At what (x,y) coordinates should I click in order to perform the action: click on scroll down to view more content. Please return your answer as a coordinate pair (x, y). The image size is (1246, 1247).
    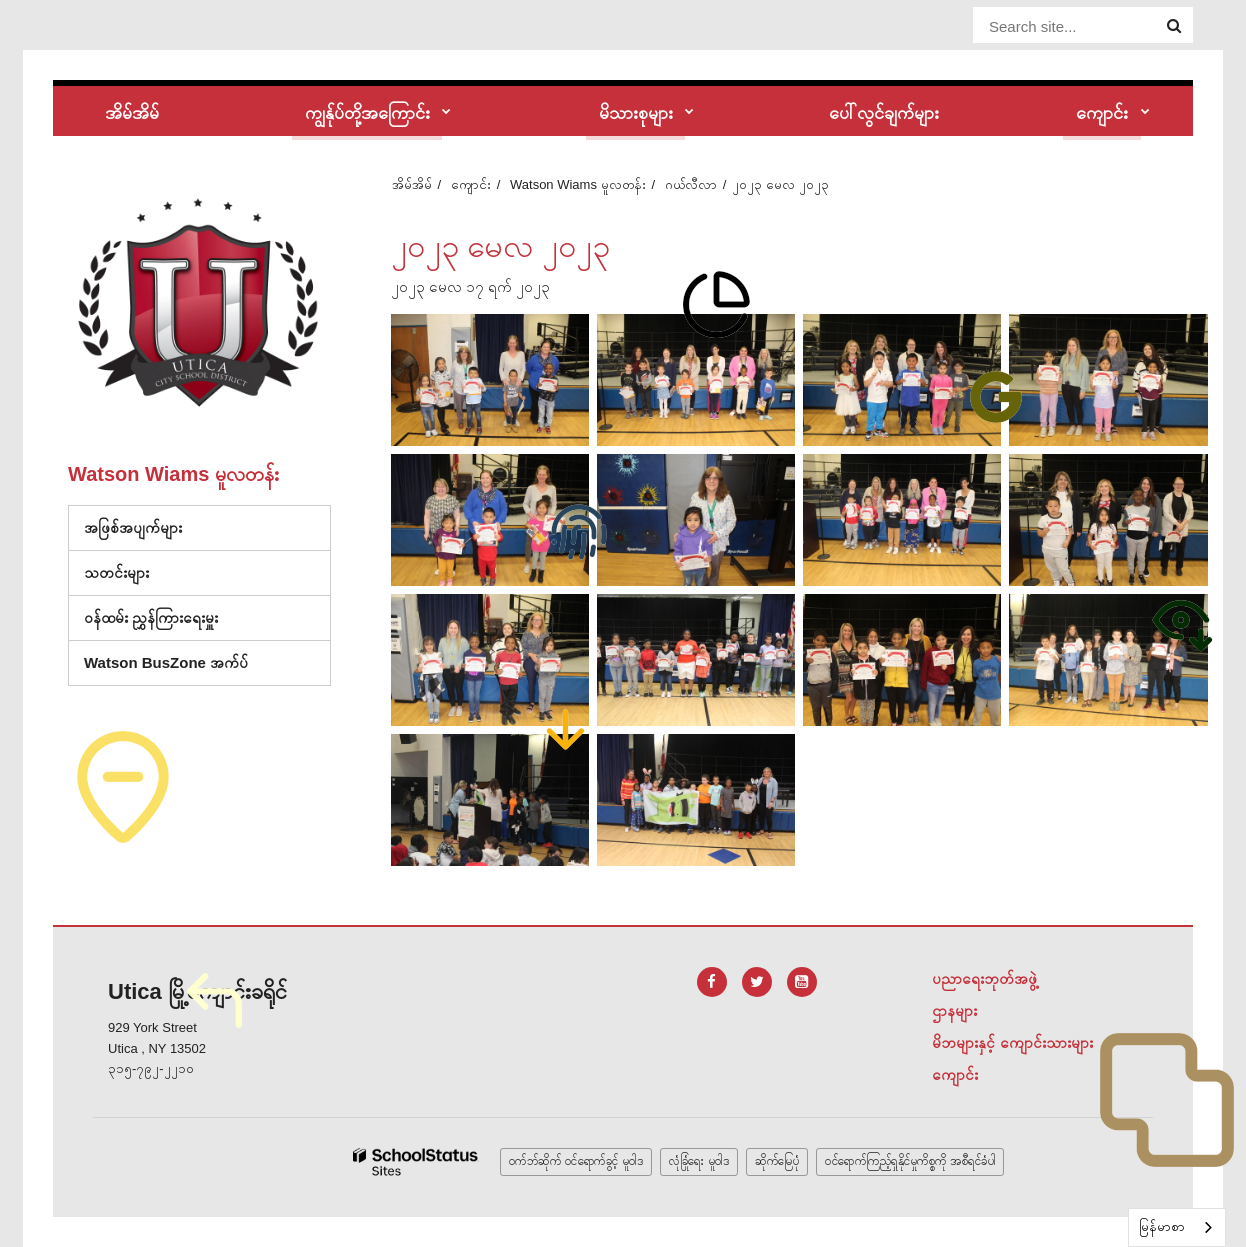
    Looking at the image, I should click on (1181, 620).